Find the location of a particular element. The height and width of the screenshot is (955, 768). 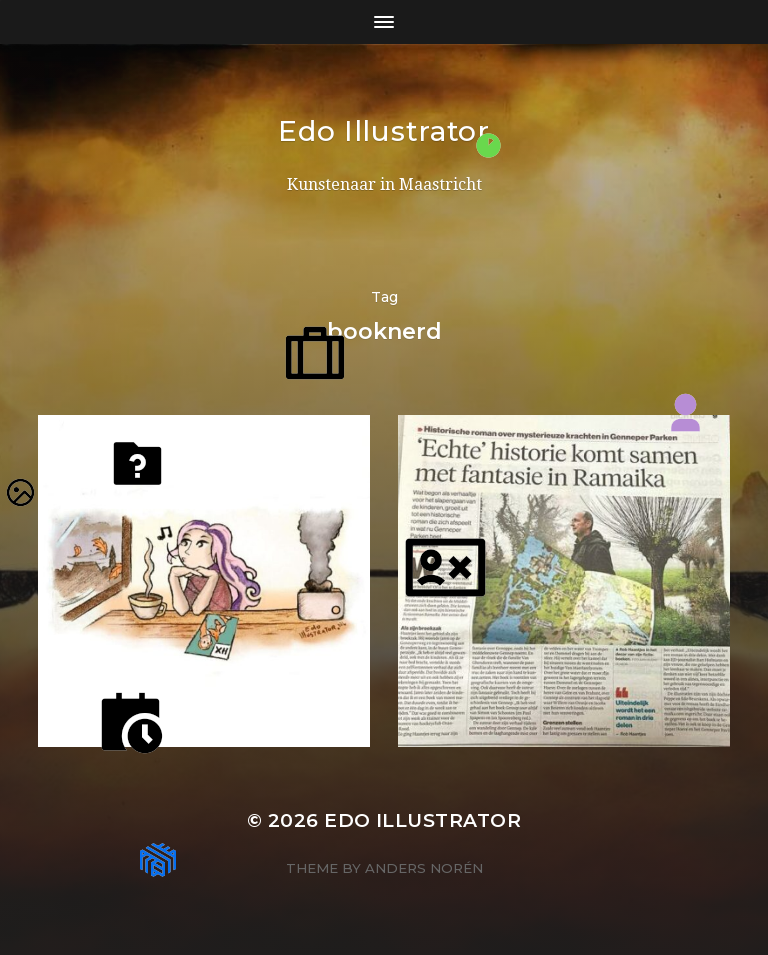

view scheduled events or appointments is located at coordinates (130, 724).